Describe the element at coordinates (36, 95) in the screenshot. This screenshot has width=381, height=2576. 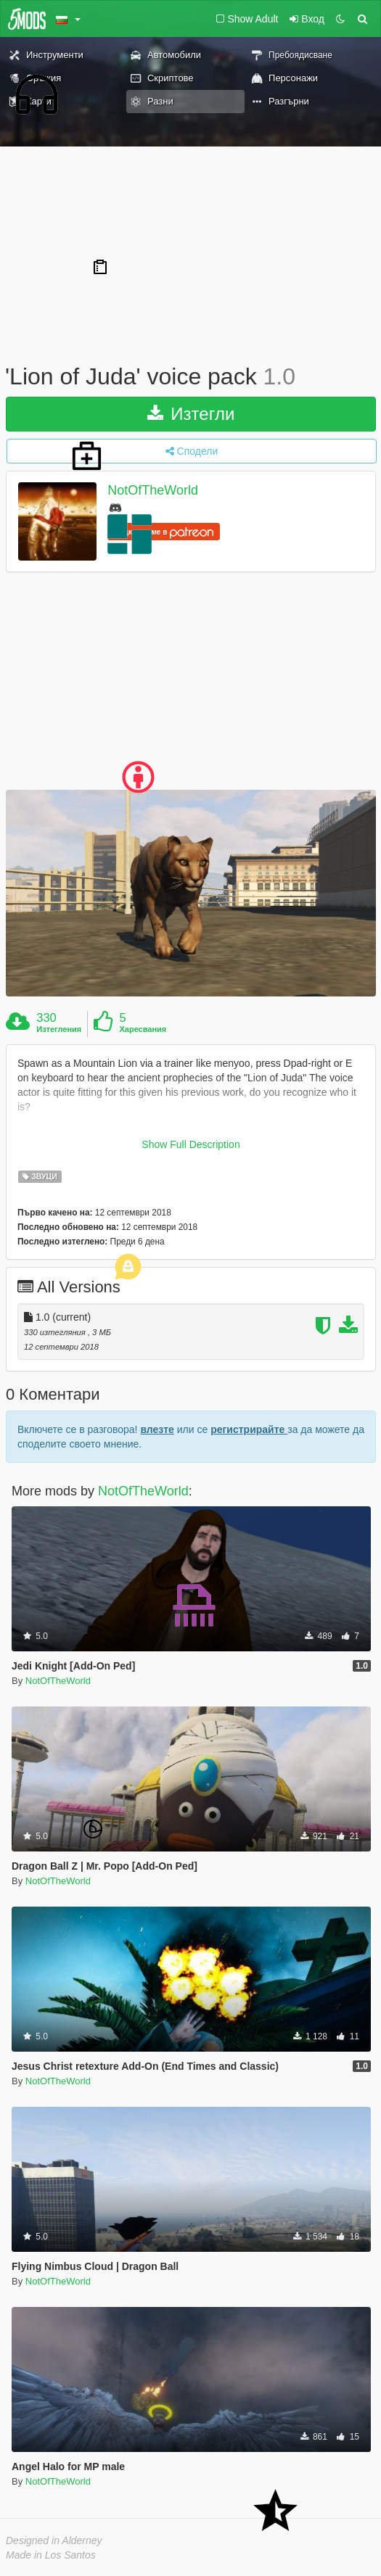
I see `access audio or music settings` at that location.